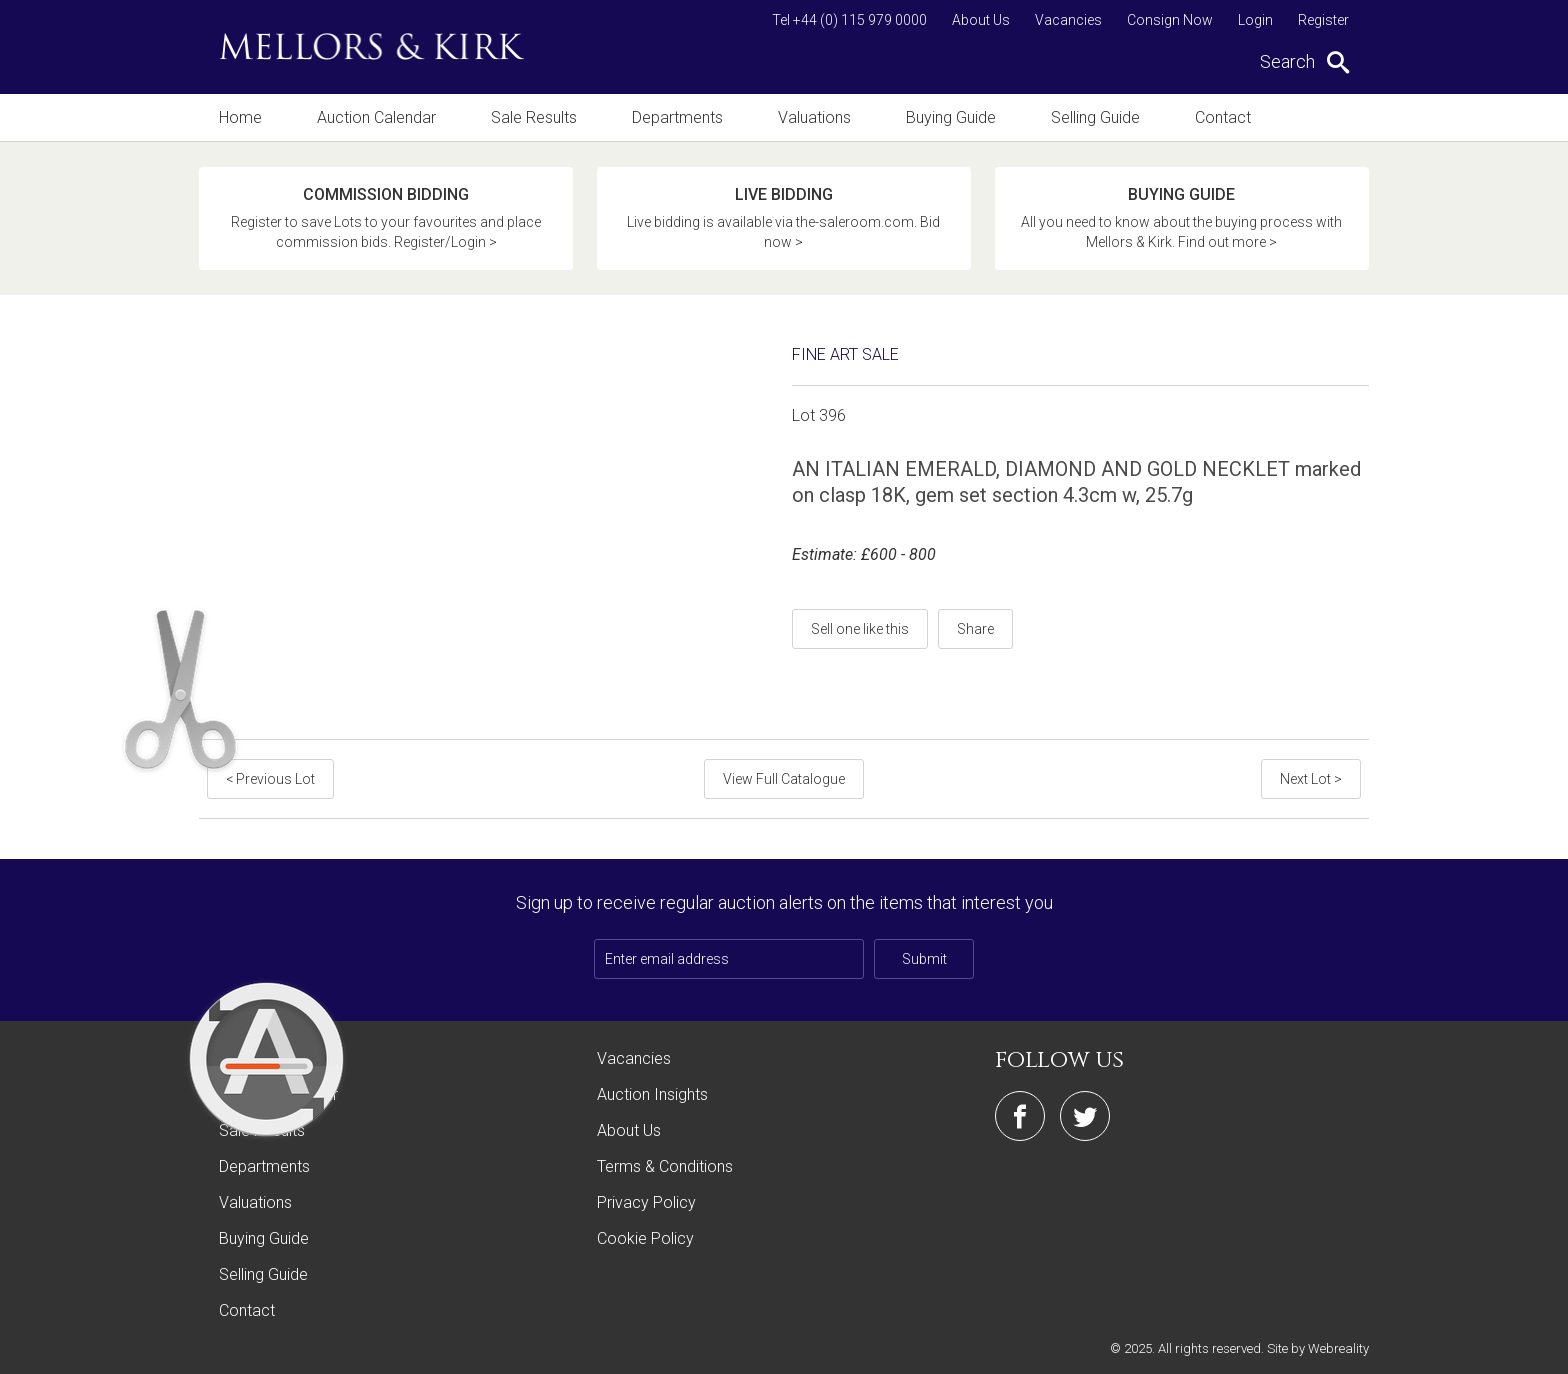 This screenshot has height=1374, width=1568. Describe the element at coordinates (266, 1059) in the screenshot. I see `open the update manager application` at that location.